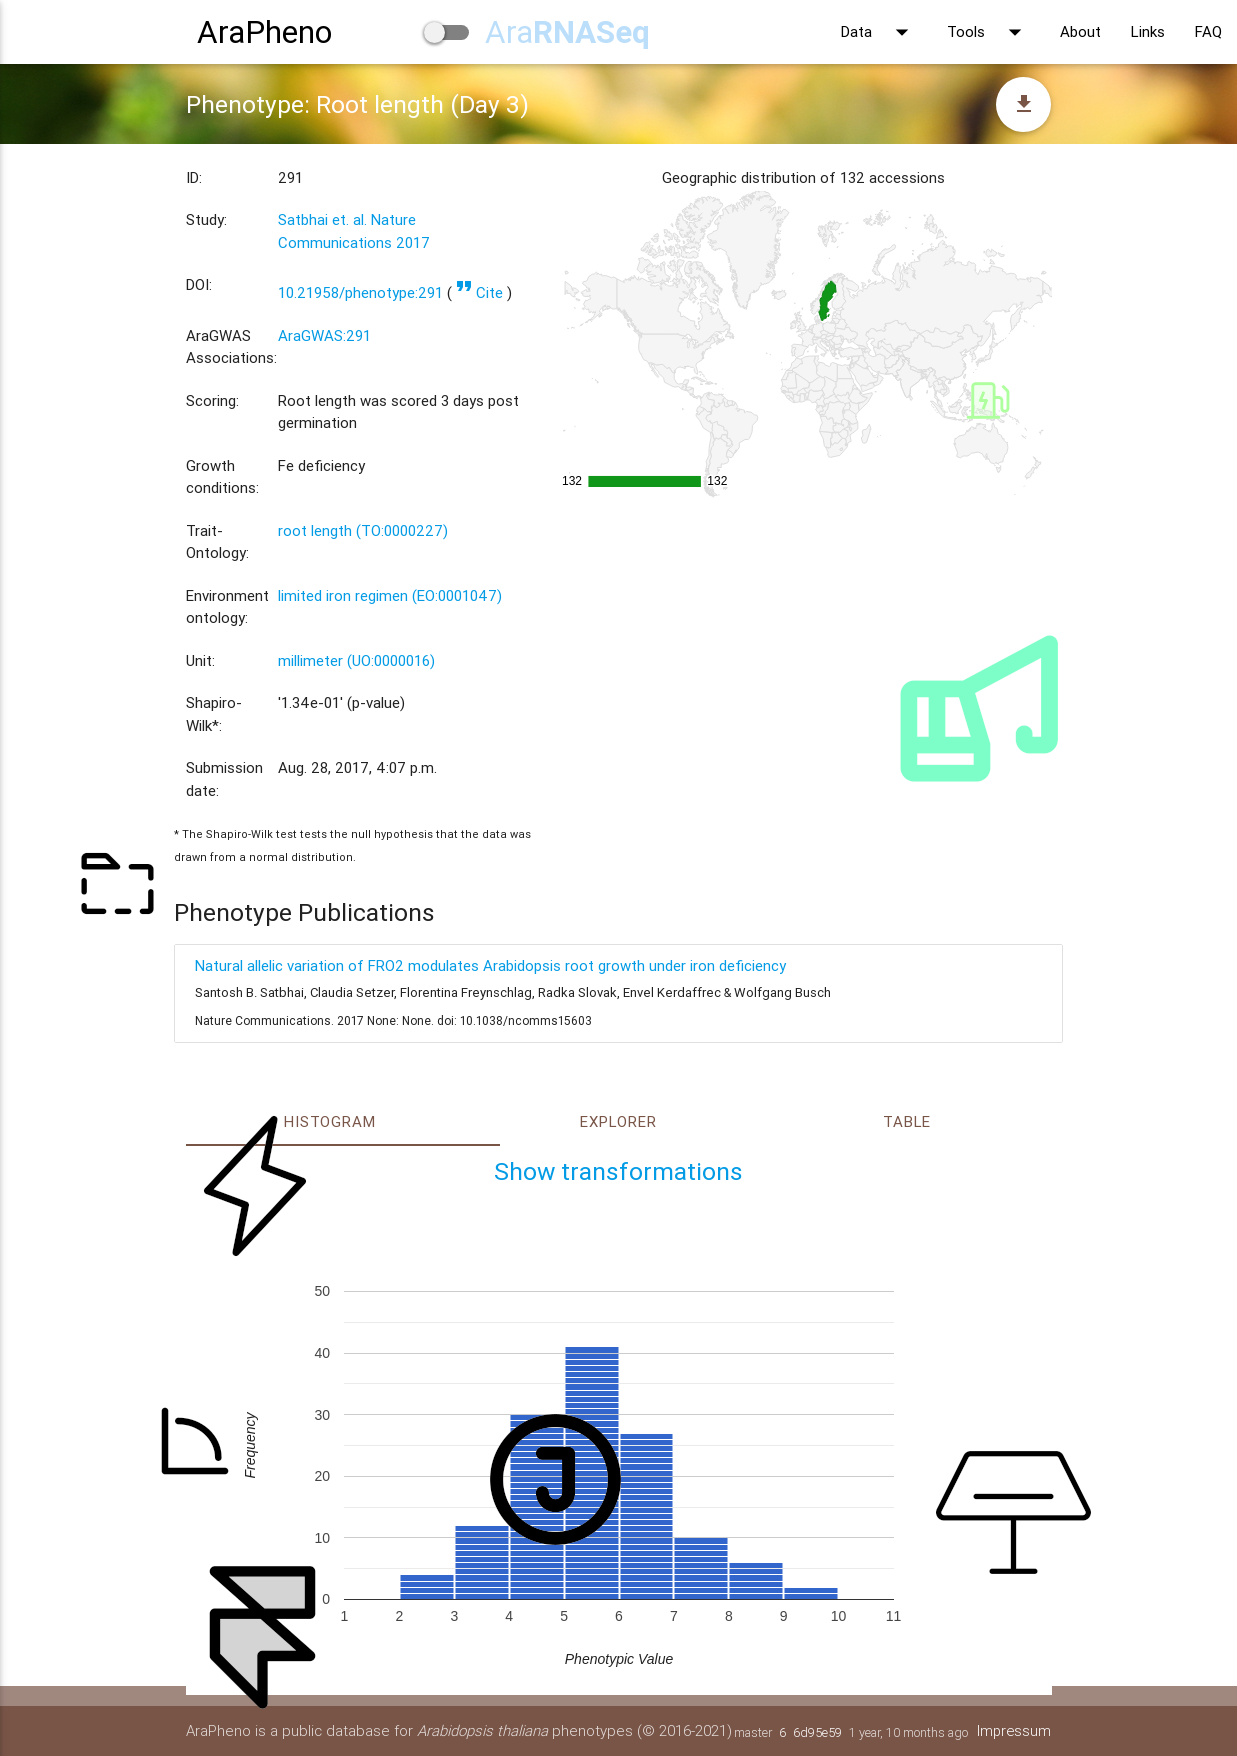 This screenshot has height=1756, width=1237. Describe the element at coordinates (986, 400) in the screenshot. I see `find nearby EV charging stations` at that location.